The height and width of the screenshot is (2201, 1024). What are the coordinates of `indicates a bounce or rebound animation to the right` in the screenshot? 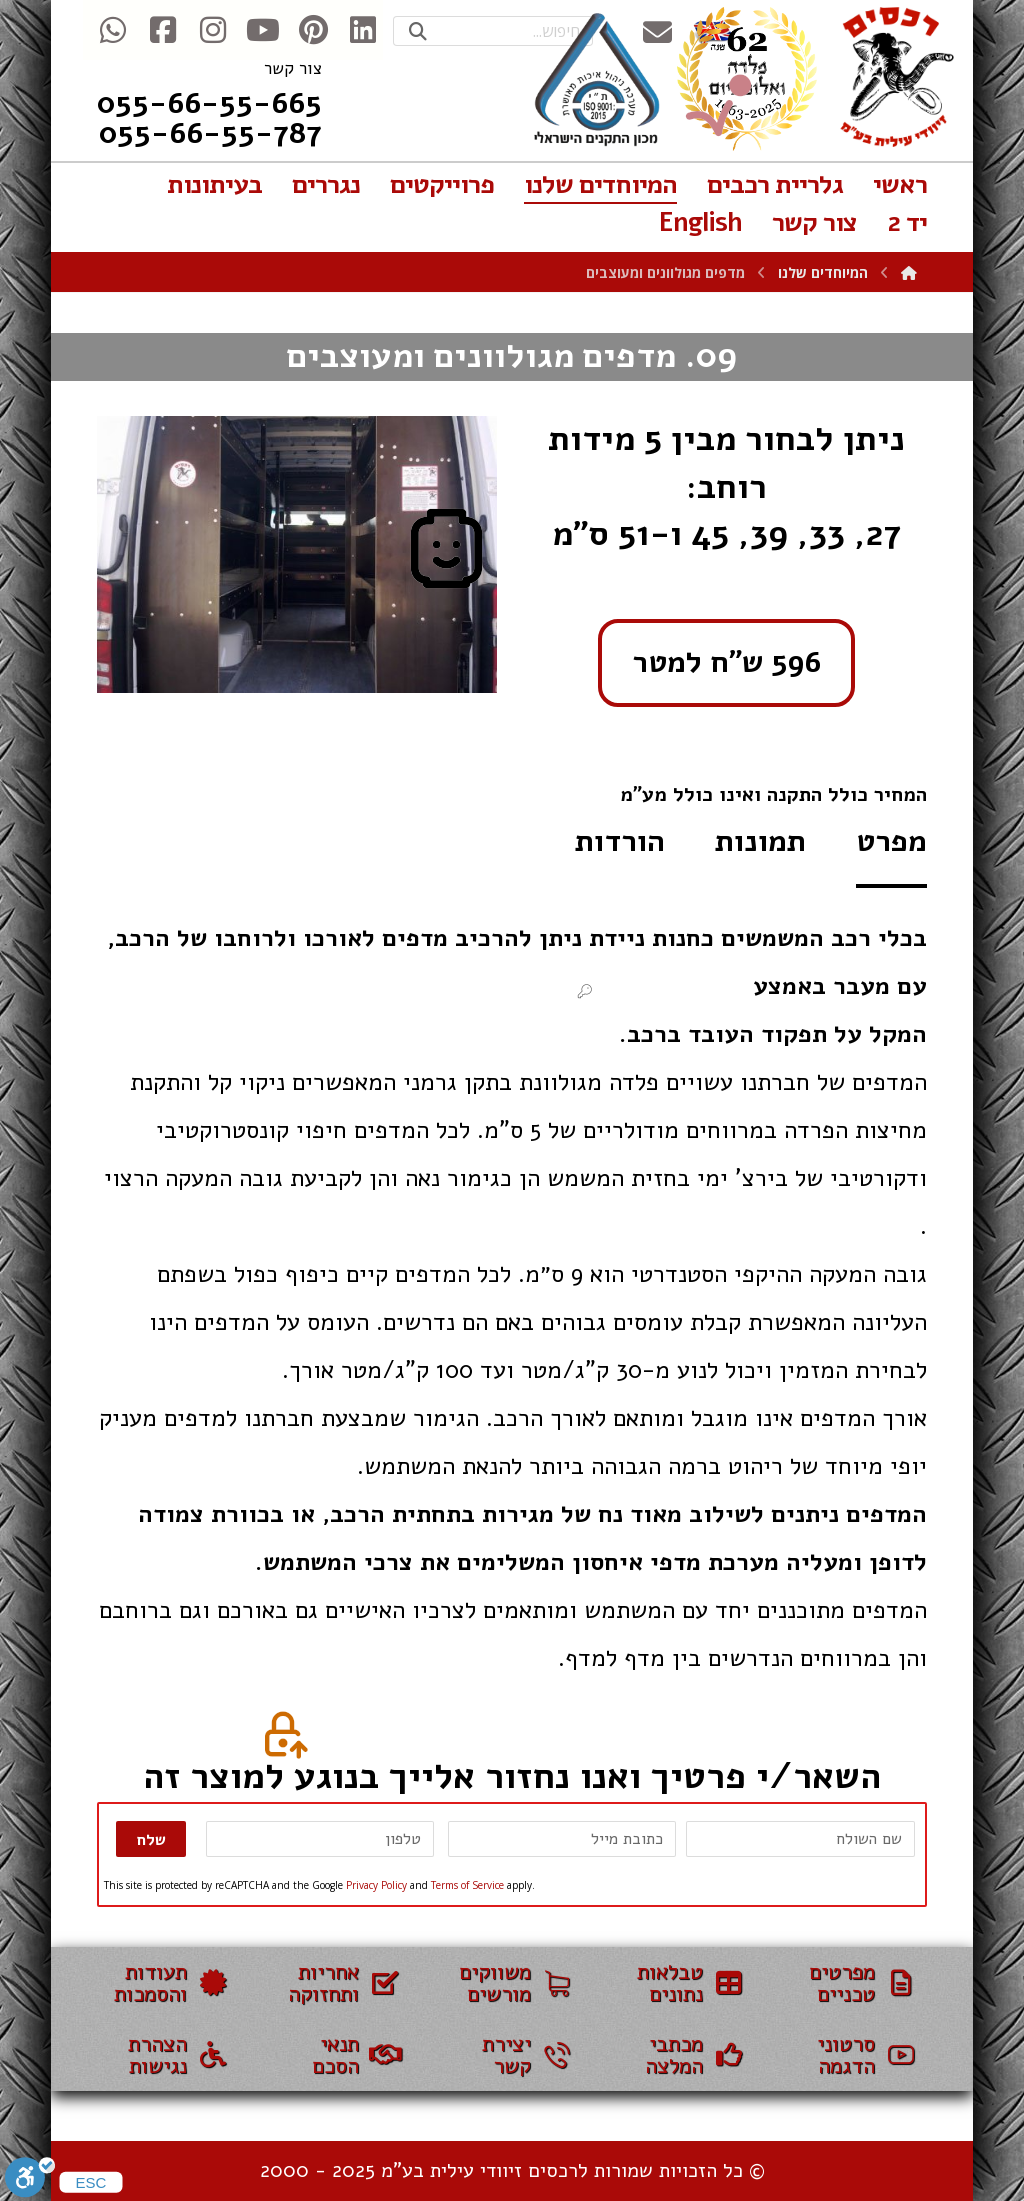 It's located at (718, 103).